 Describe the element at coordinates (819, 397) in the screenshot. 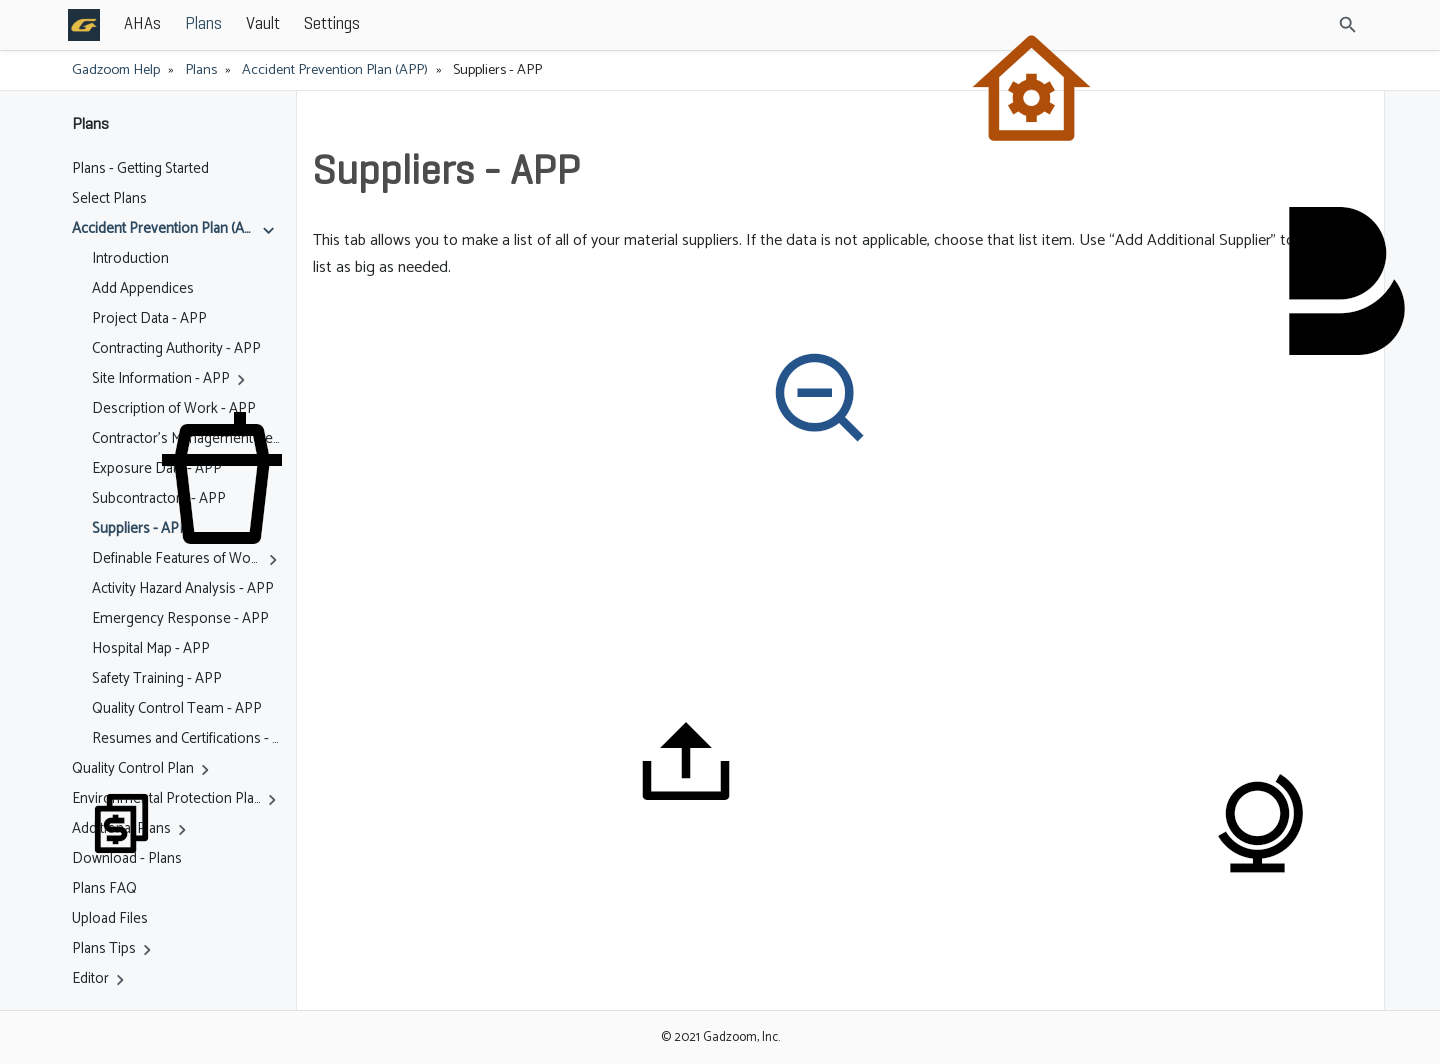

I see `zoom out to see more content` at that location.